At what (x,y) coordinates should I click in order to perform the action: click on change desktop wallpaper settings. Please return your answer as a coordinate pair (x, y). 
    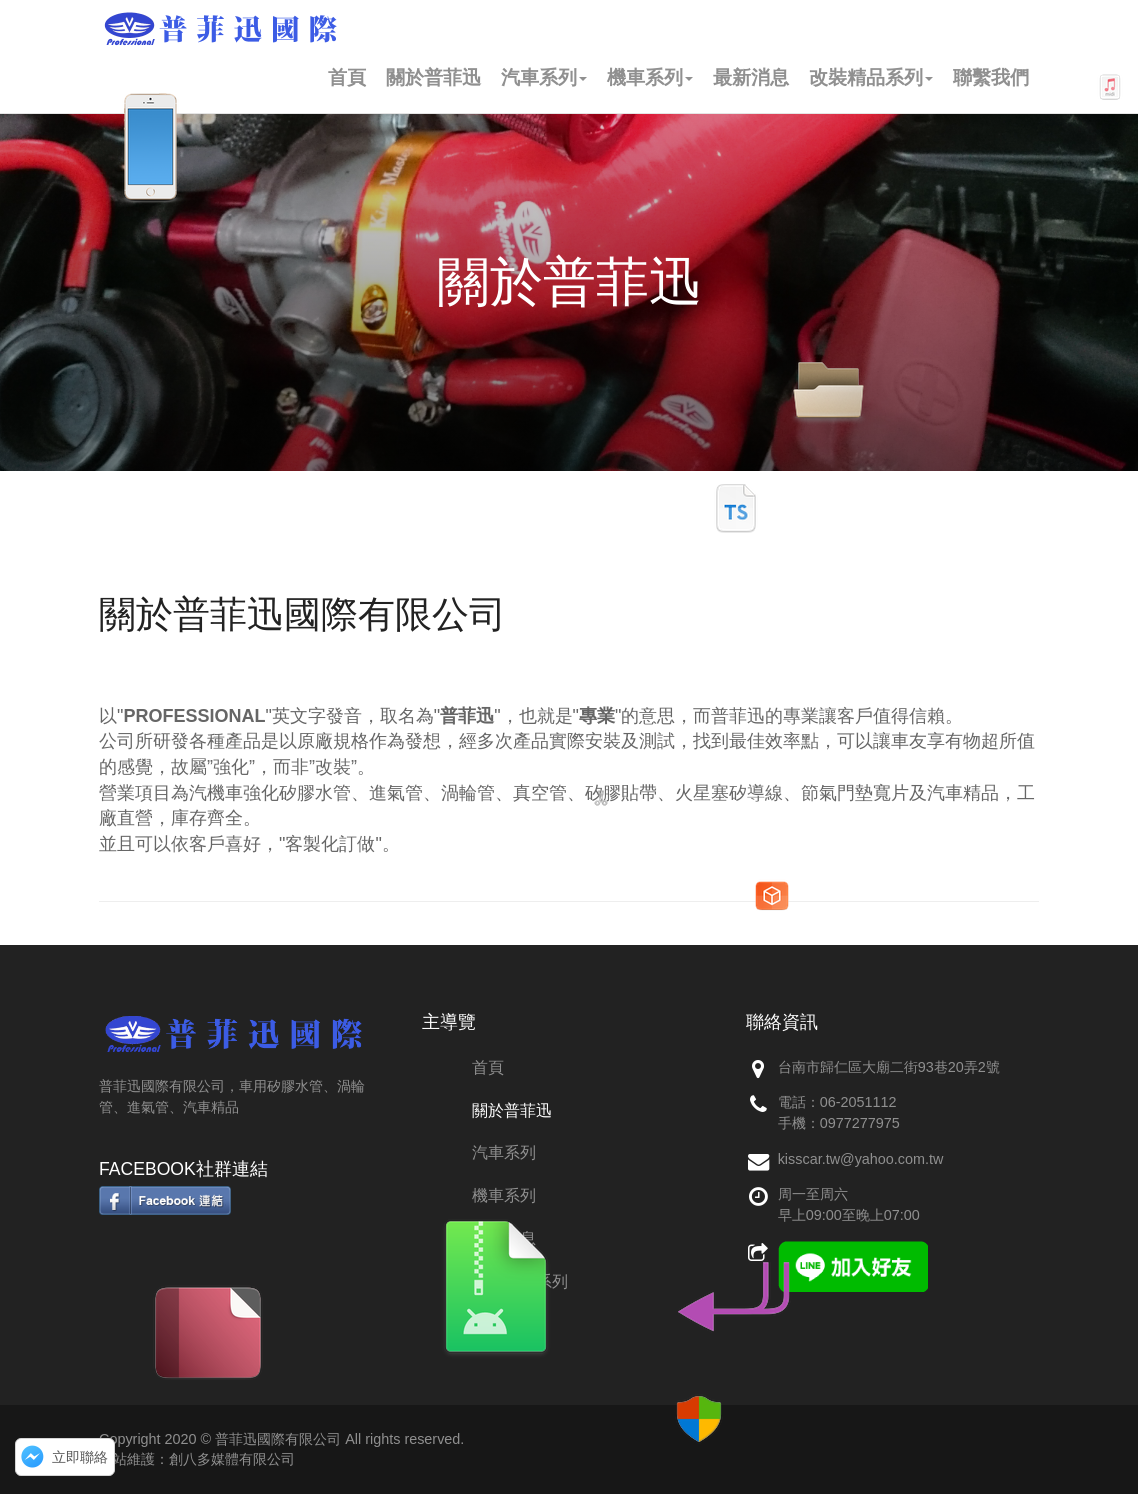
    Looking at the image, I should click on (208, 1329).